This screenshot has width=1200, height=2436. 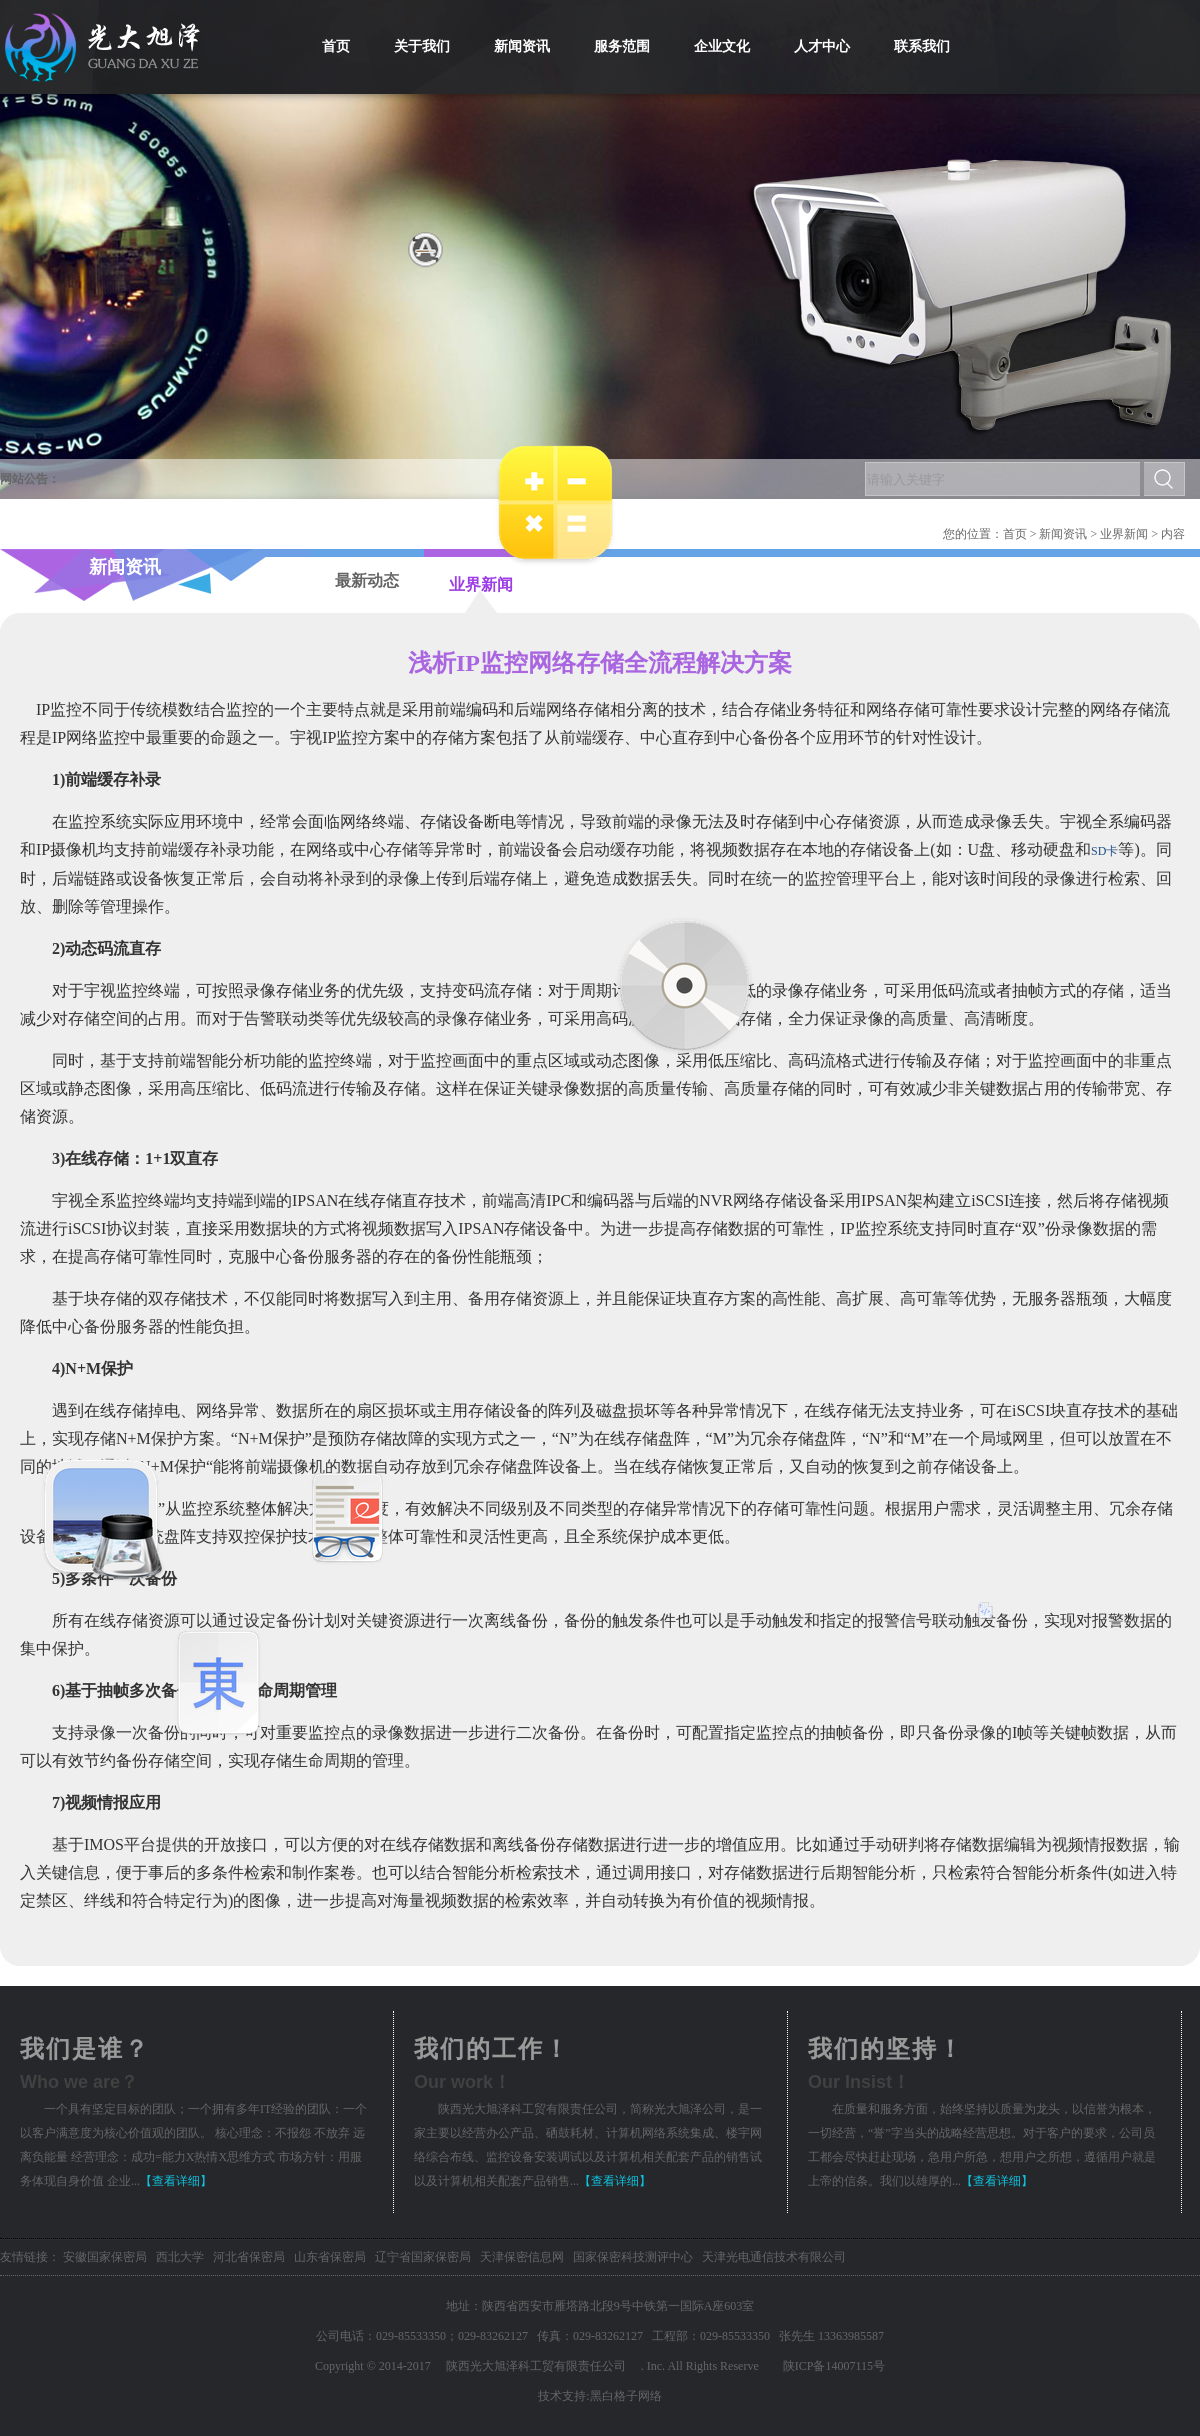 What do you see at coordinates (218, 1682) in the screenshot?
I see `launch the GNOME Mahjongg game` at bounding box center [218, 1682].